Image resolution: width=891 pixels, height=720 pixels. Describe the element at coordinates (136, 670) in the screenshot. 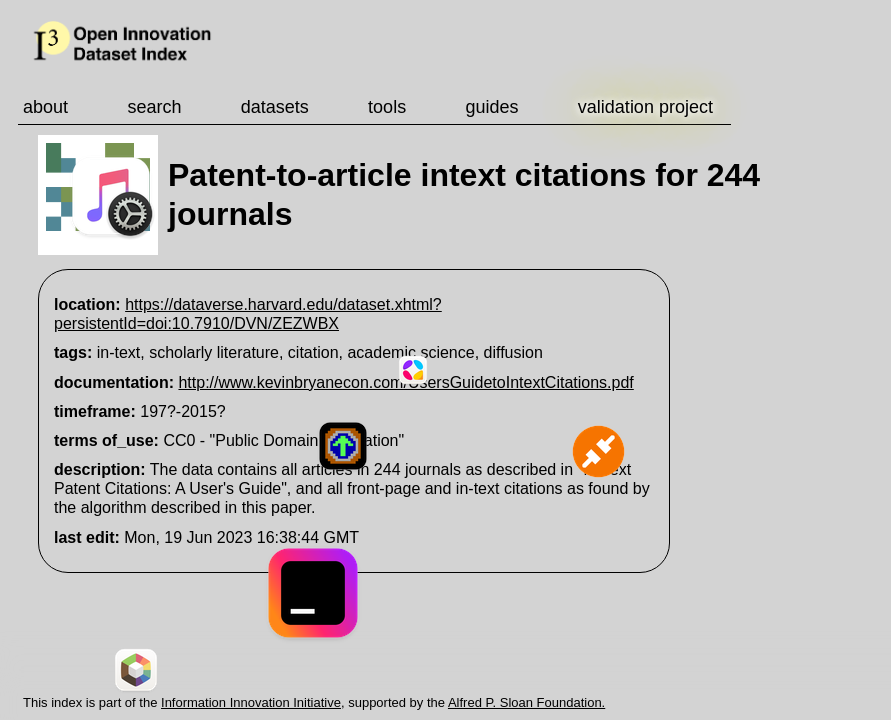

I see `launch prism launcher application` at that location.